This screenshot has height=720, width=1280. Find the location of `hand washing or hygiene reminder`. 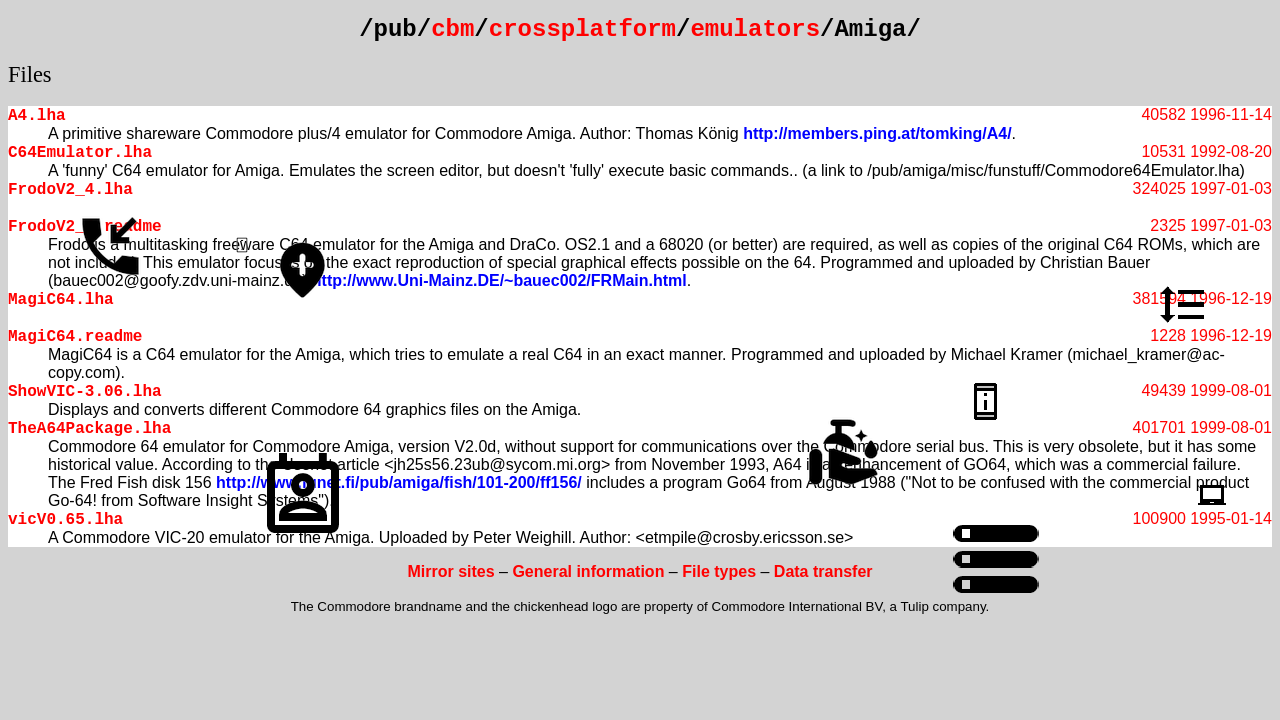

hand washing or hygiene reminder is located at coordinates (845, 452).